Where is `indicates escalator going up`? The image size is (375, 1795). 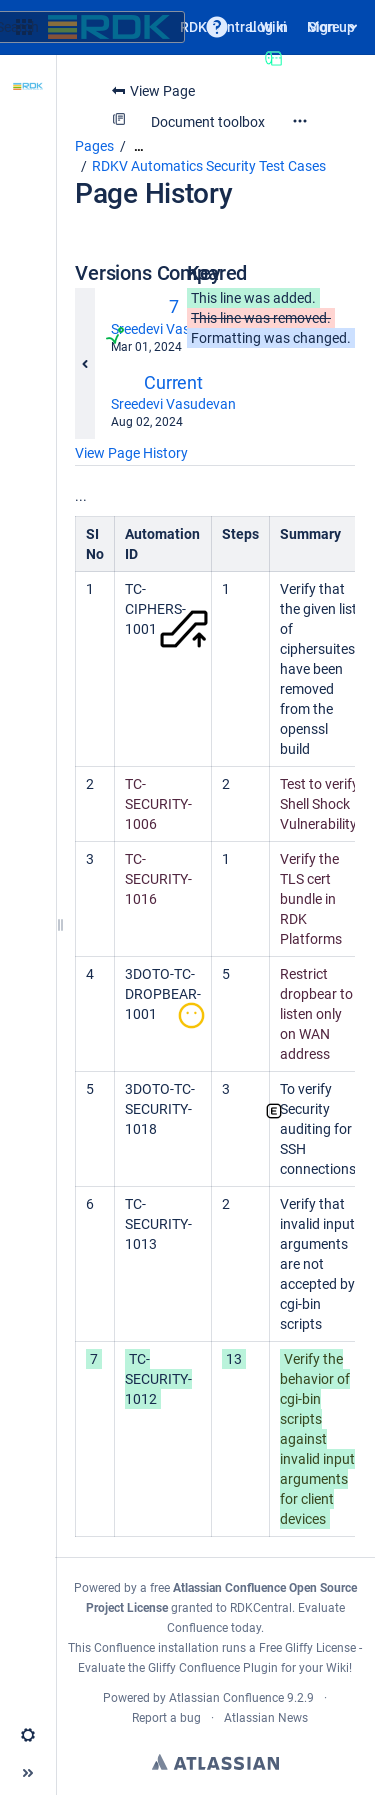 indicates escalator going up is located at coordinates (184, 629).